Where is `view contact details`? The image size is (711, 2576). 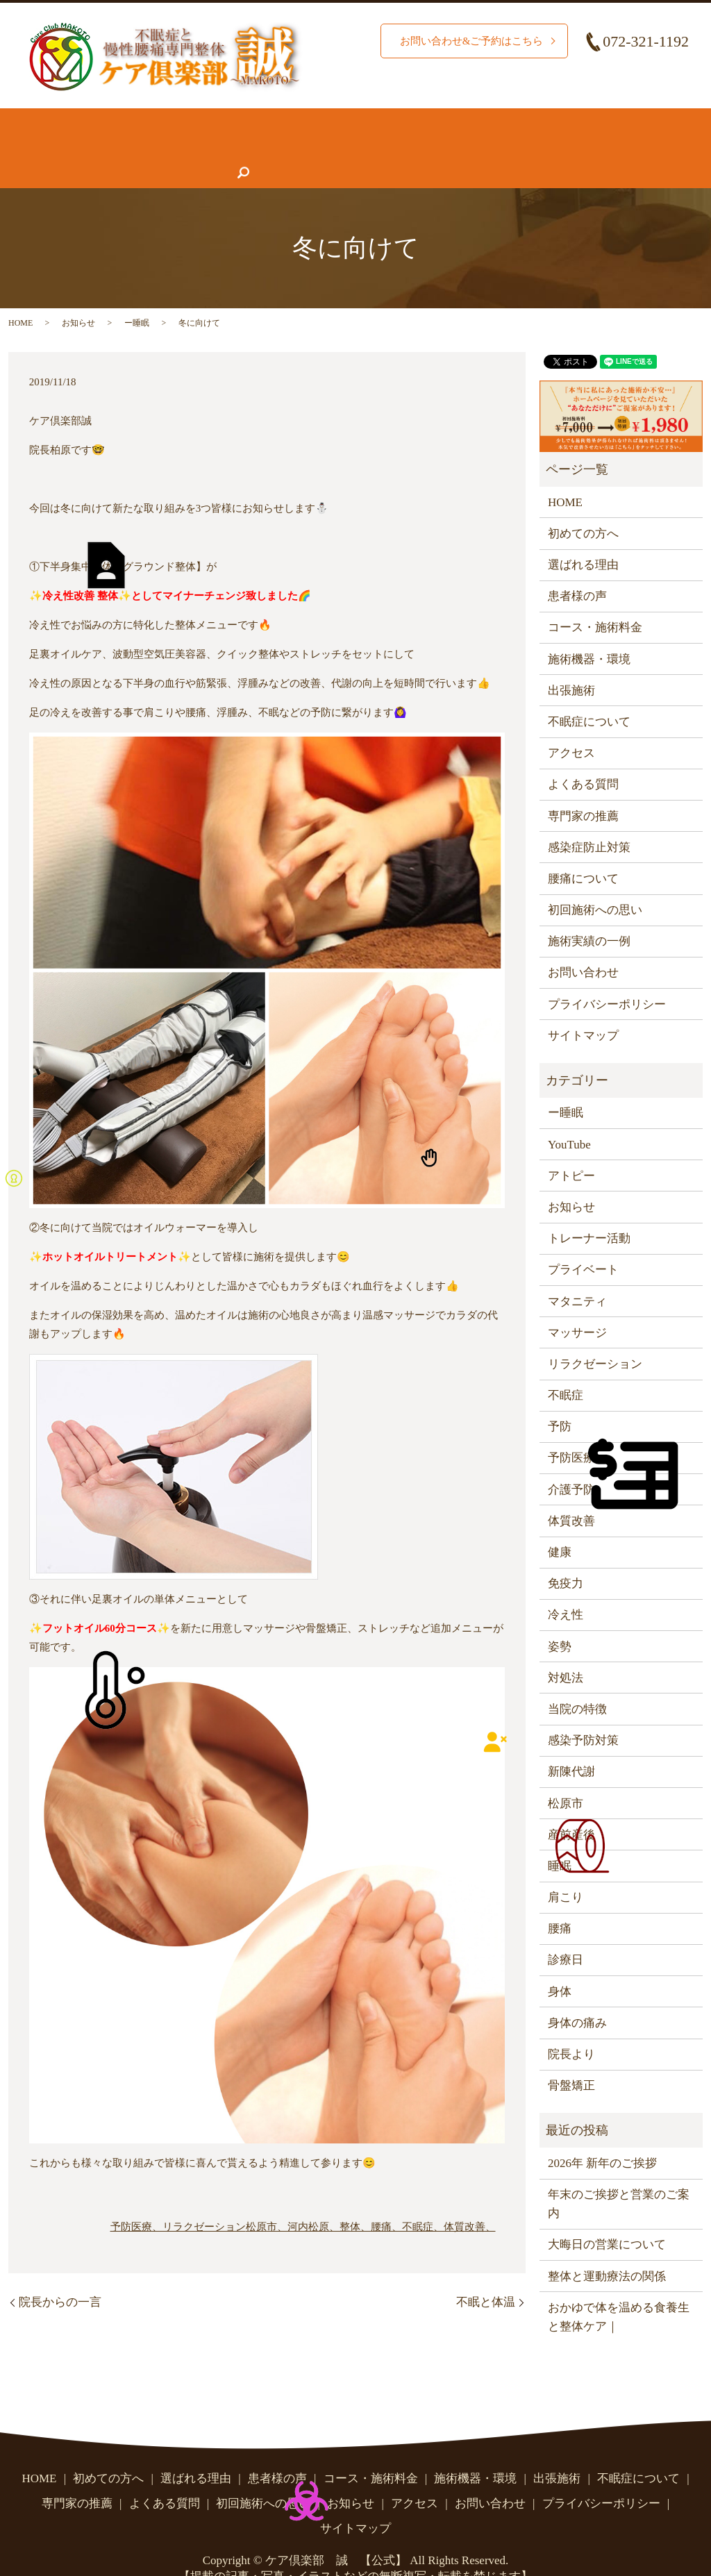 view contact details is located at coordinates (106, 565).